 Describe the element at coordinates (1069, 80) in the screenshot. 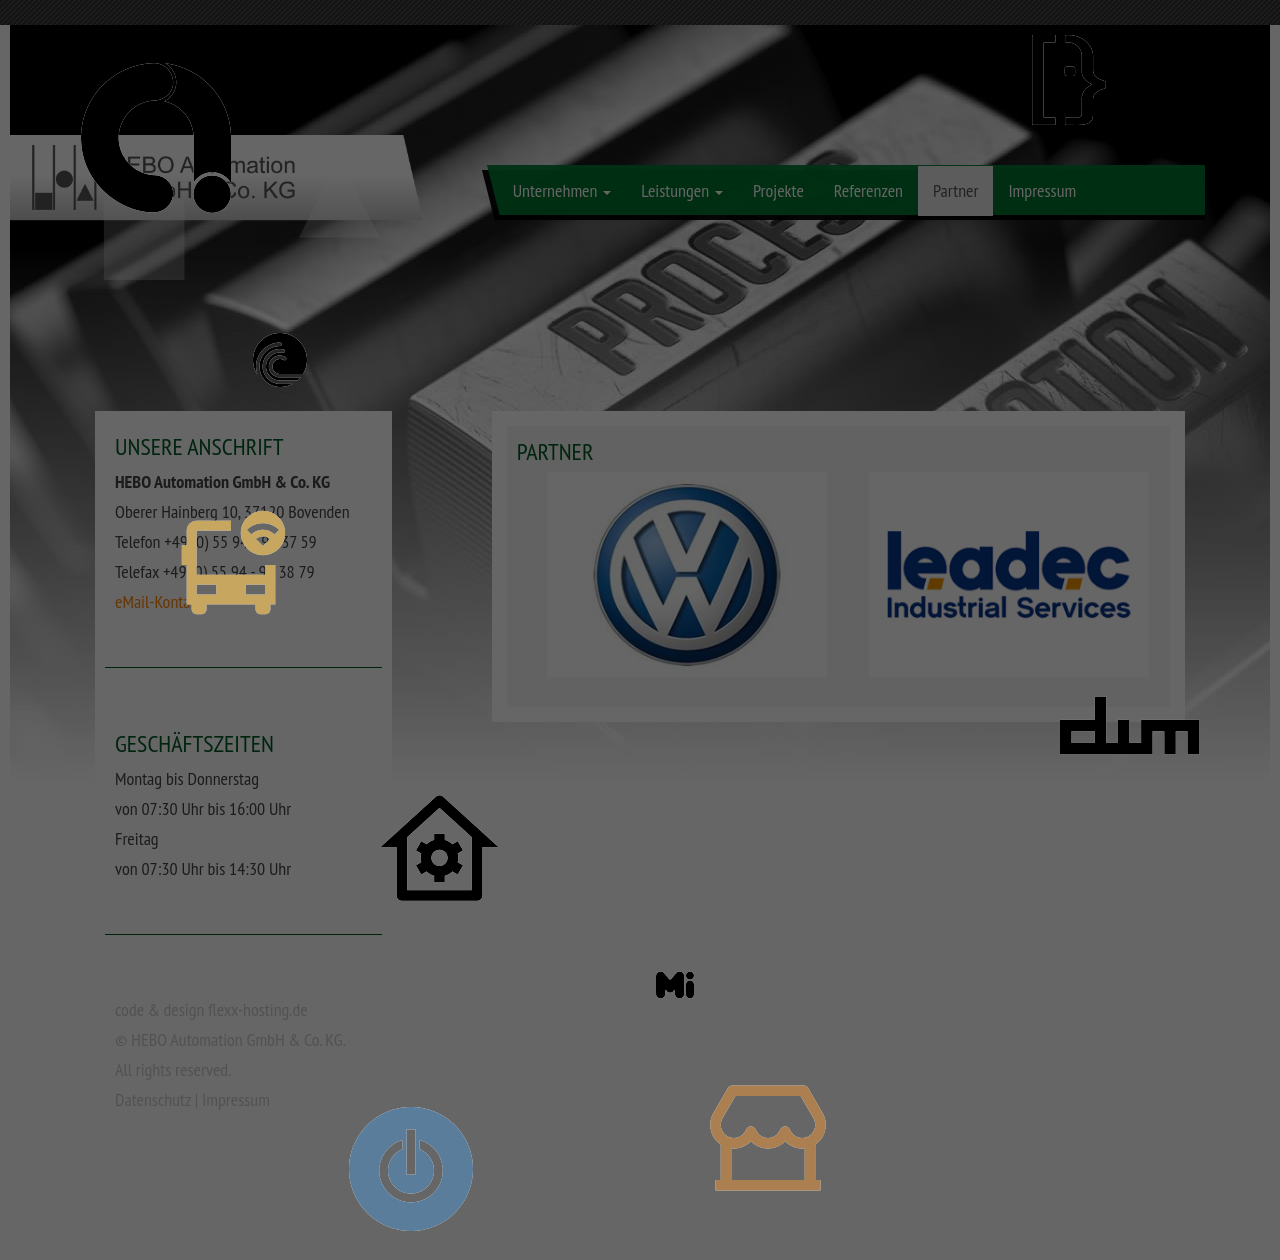

I see `super user community logo` at that location.